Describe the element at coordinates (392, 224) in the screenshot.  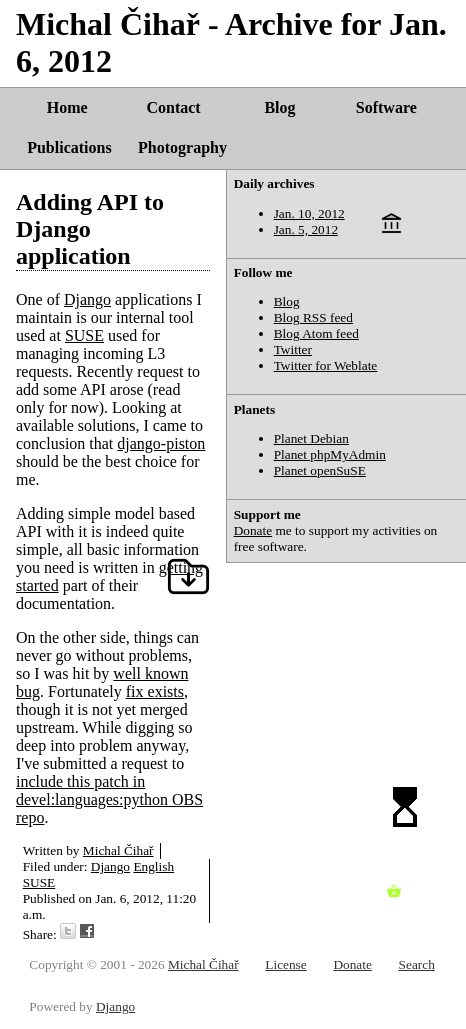
I see `access banking or financial services` at that location.